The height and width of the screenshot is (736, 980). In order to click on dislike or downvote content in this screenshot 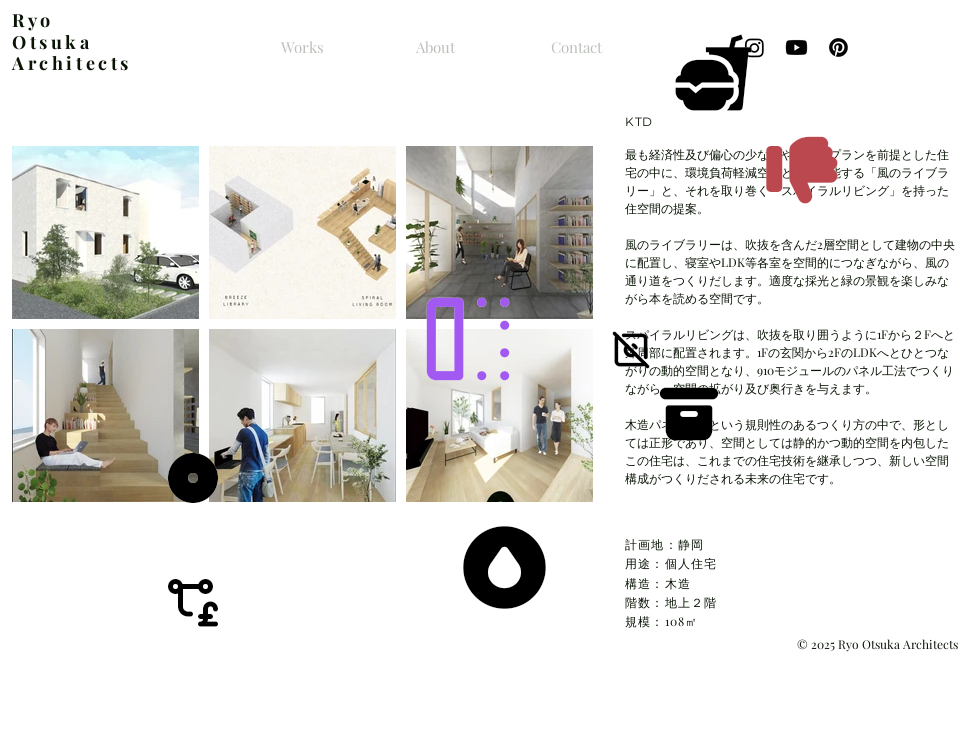, I will do `click(803, 169)`.